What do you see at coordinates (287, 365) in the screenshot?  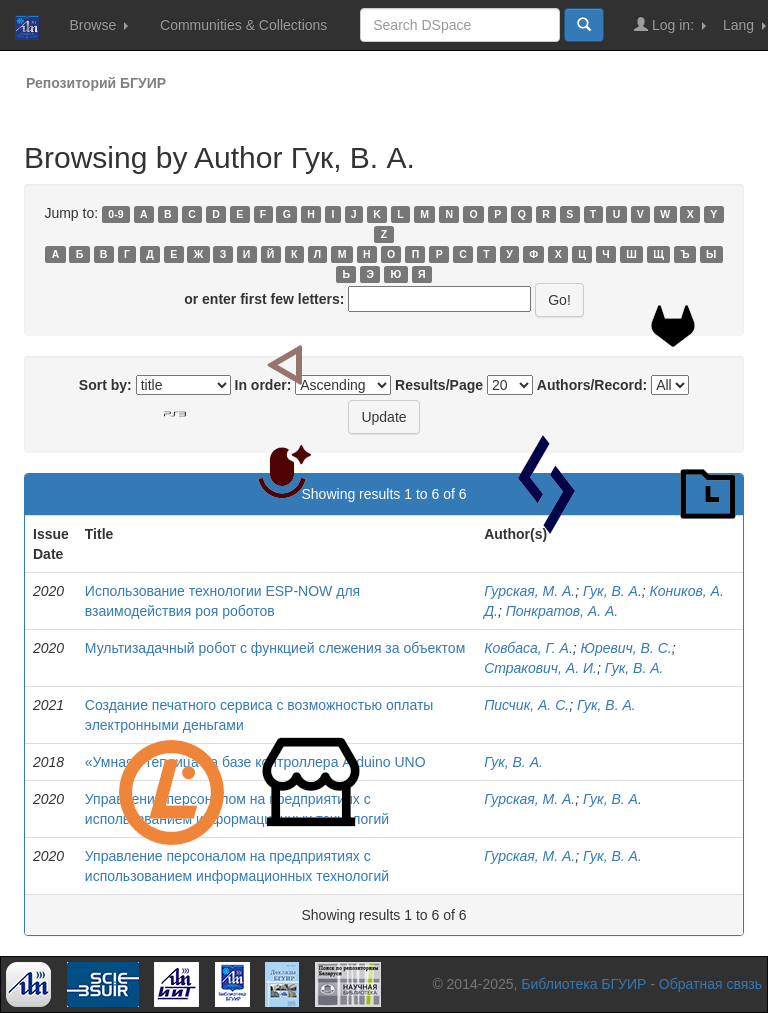 I see `play media in reverse` at bounding box center [287, 365].